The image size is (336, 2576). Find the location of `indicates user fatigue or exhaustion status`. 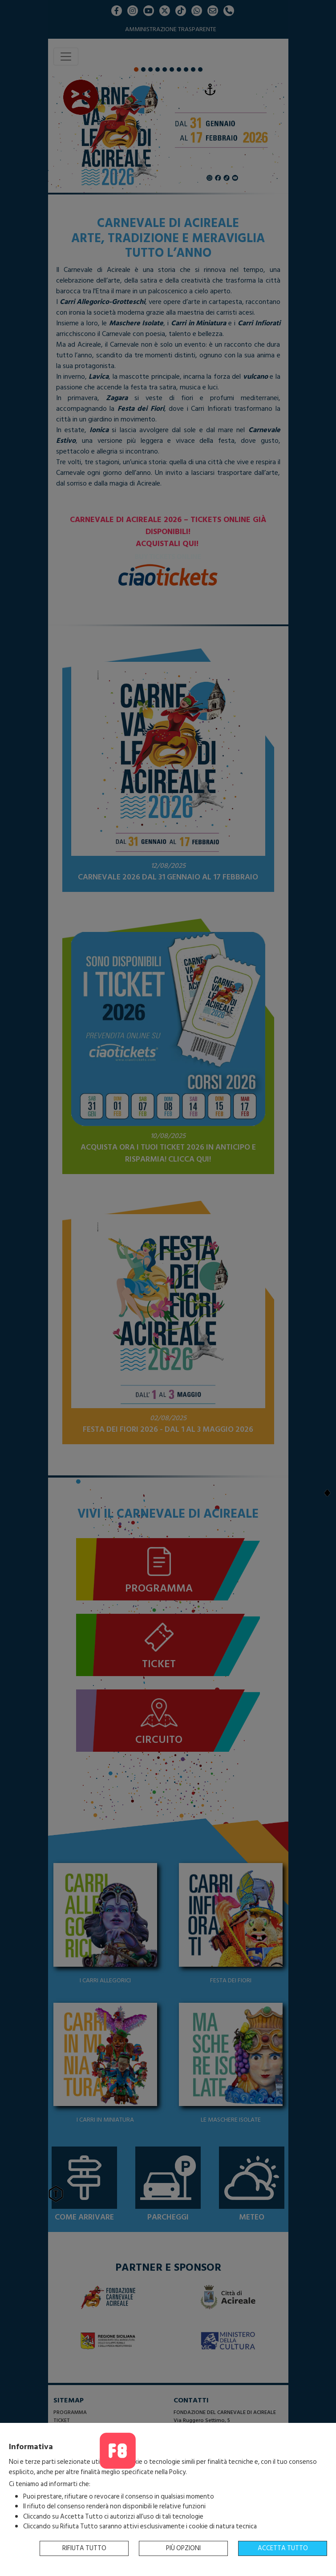

indicates user fatigue or exhaustion status is located at coordinates (81, 97).